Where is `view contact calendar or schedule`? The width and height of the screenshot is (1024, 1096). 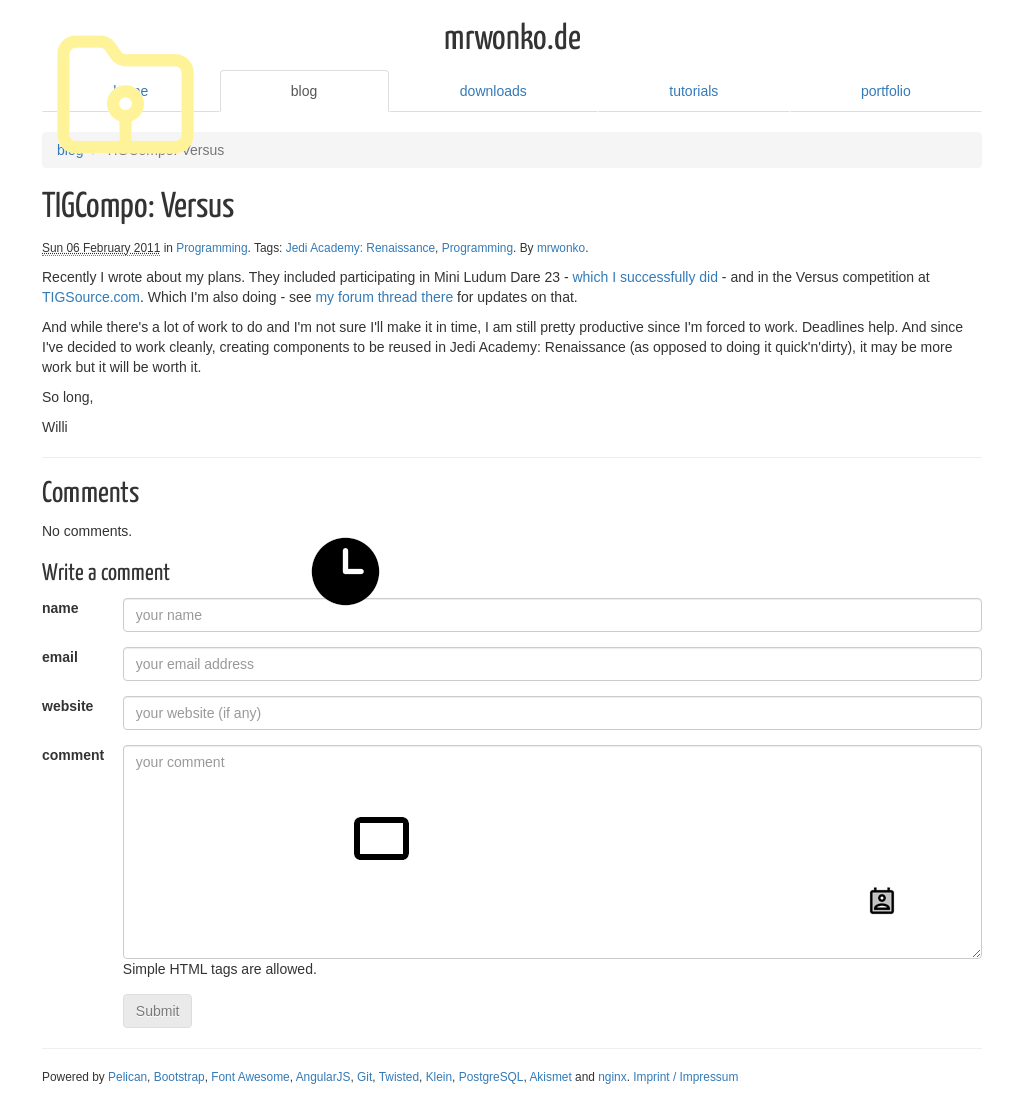 view contact calendar or schedule is located at coordinates (882, 902).